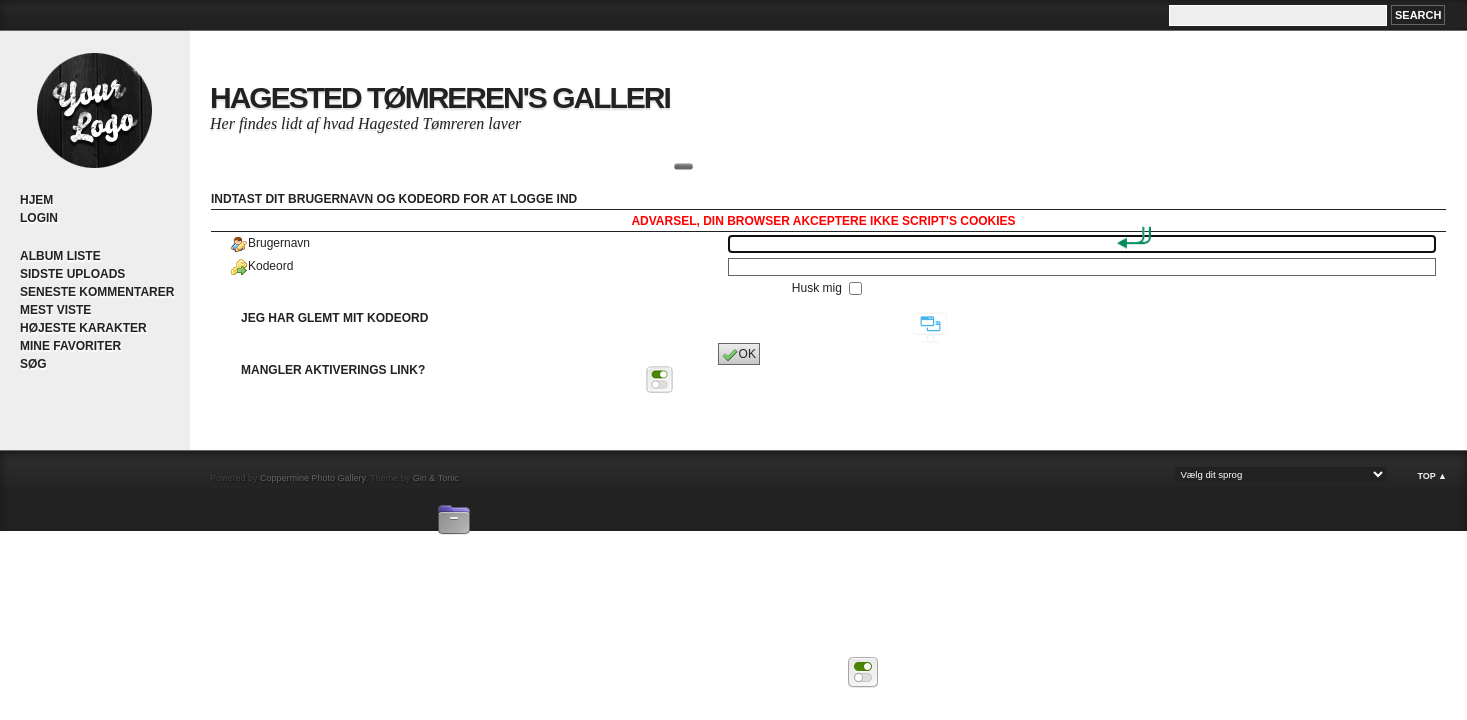 This screenshot has width=1467, height=720. What do you see at coordinates (1133, 235) in the screenshot?
I see `reply to all recipients of an email` at bounding box center [1133, 235].